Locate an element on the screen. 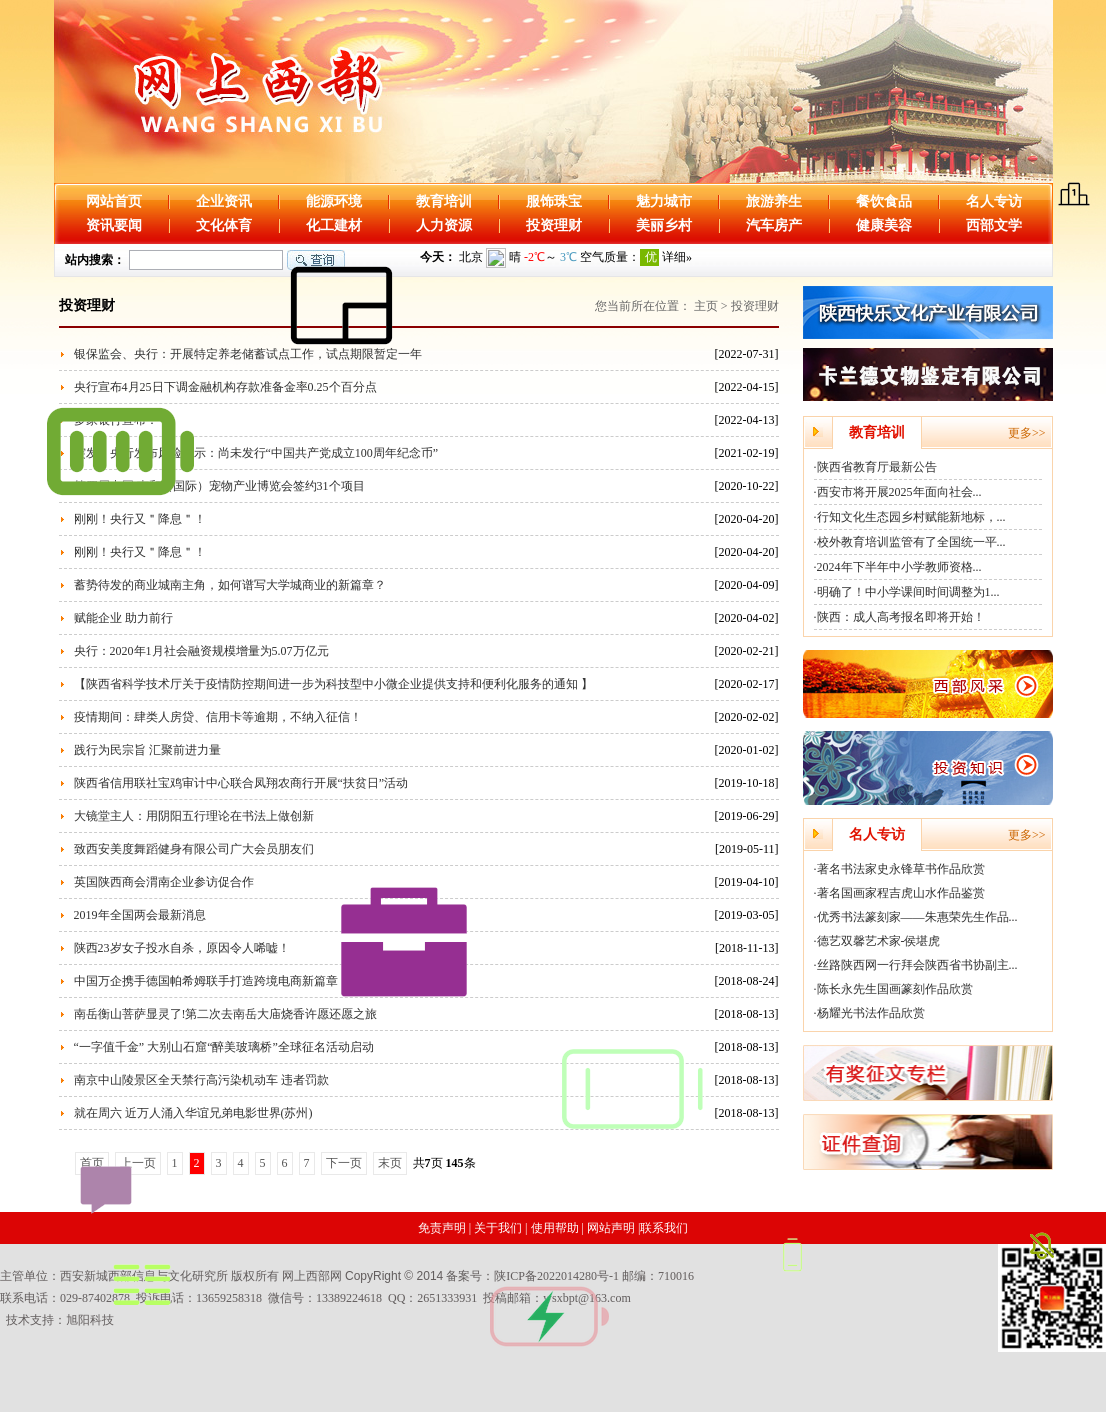 This screenshot has height=1412, width=1106. access work or business-related content is located at coordinates (404, 942).